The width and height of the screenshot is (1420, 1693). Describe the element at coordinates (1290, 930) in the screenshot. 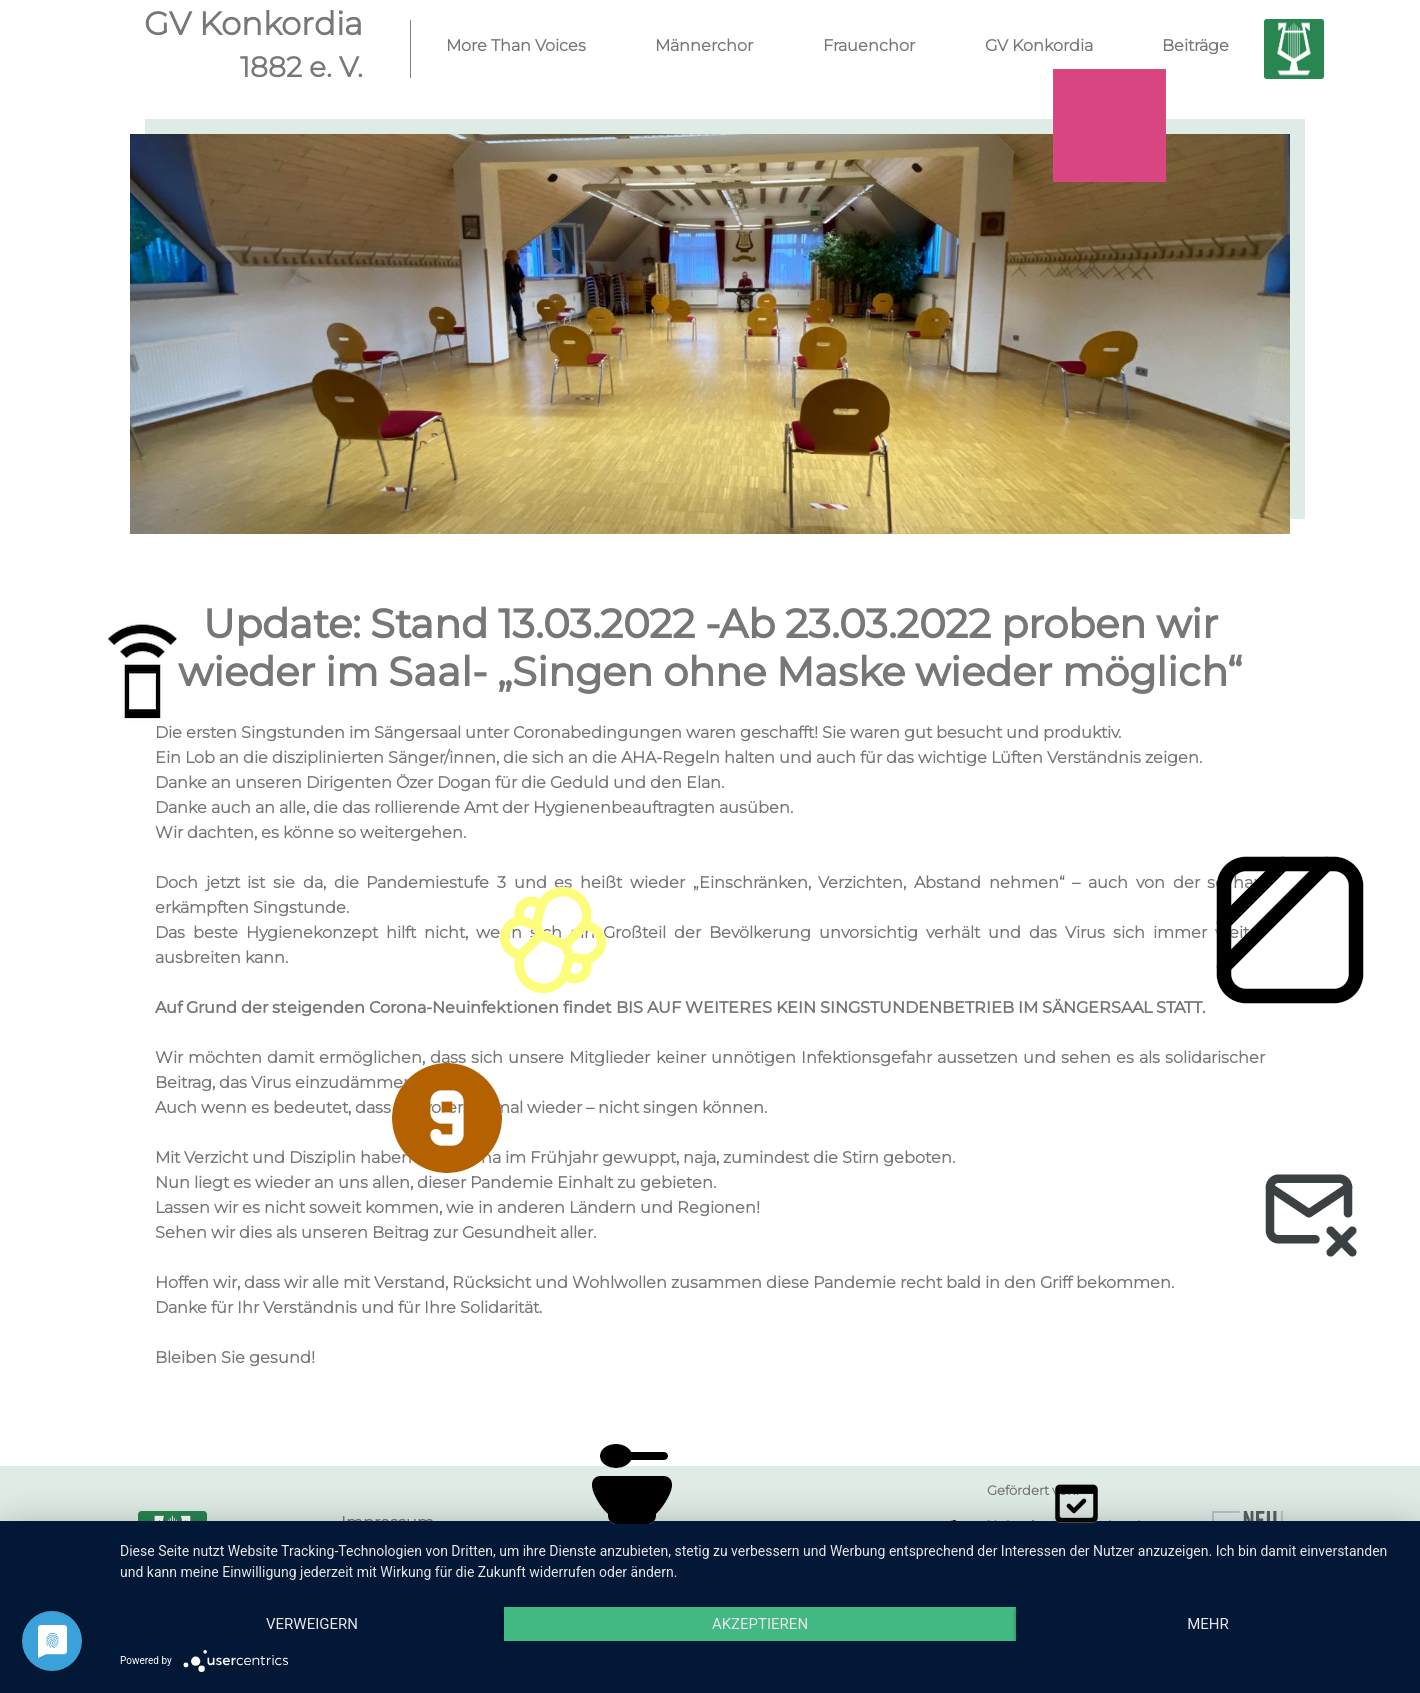

I see `dry in shade laundry care instruction` at that location.